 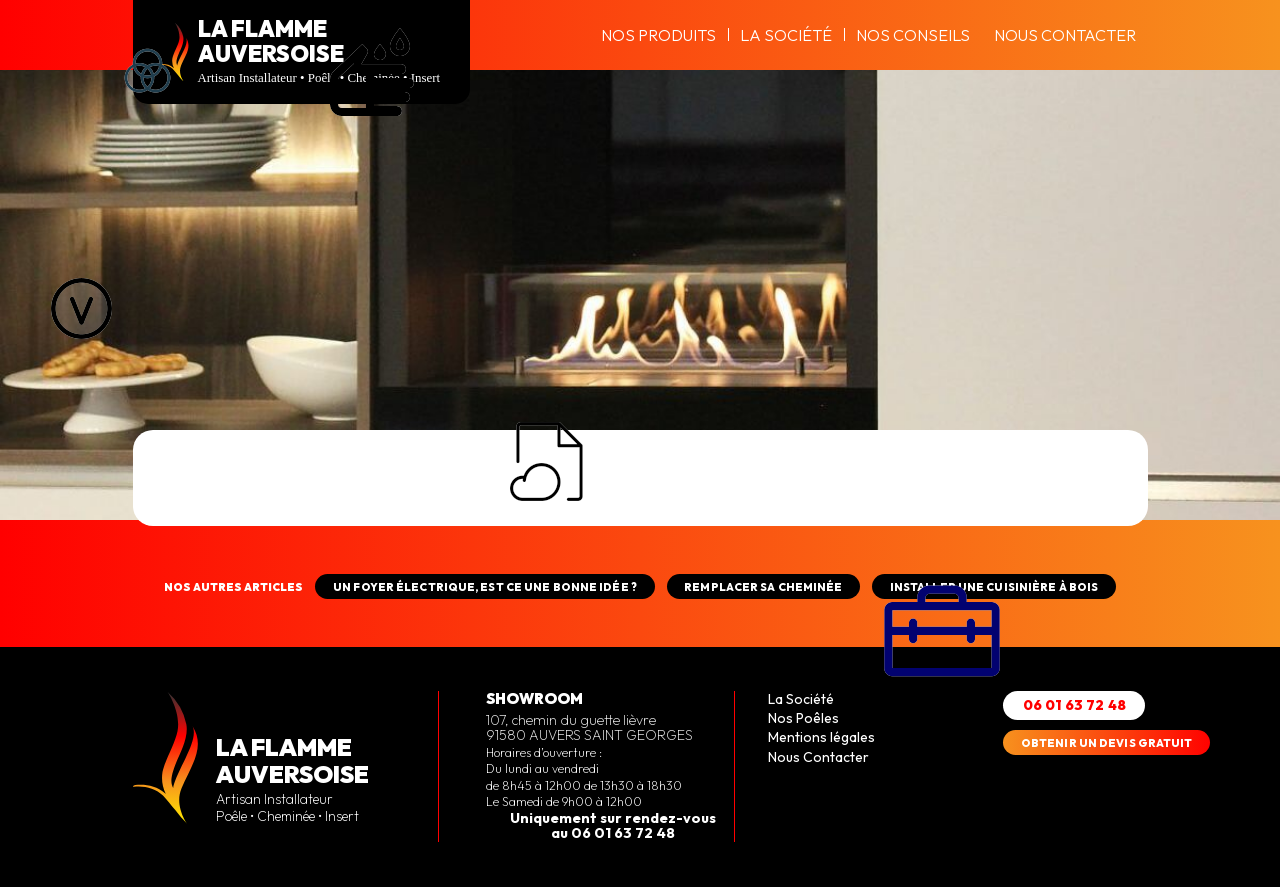 I want to click on indicates an item or option labeled "V", so click(x=81, y=308).